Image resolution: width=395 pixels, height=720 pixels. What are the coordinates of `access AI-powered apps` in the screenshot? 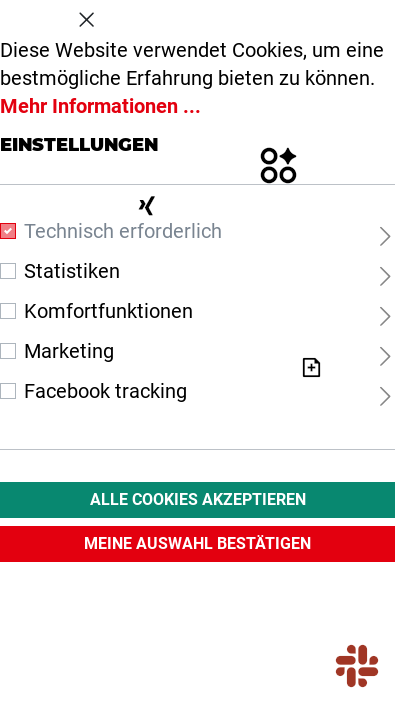 It's located at (278, 165).